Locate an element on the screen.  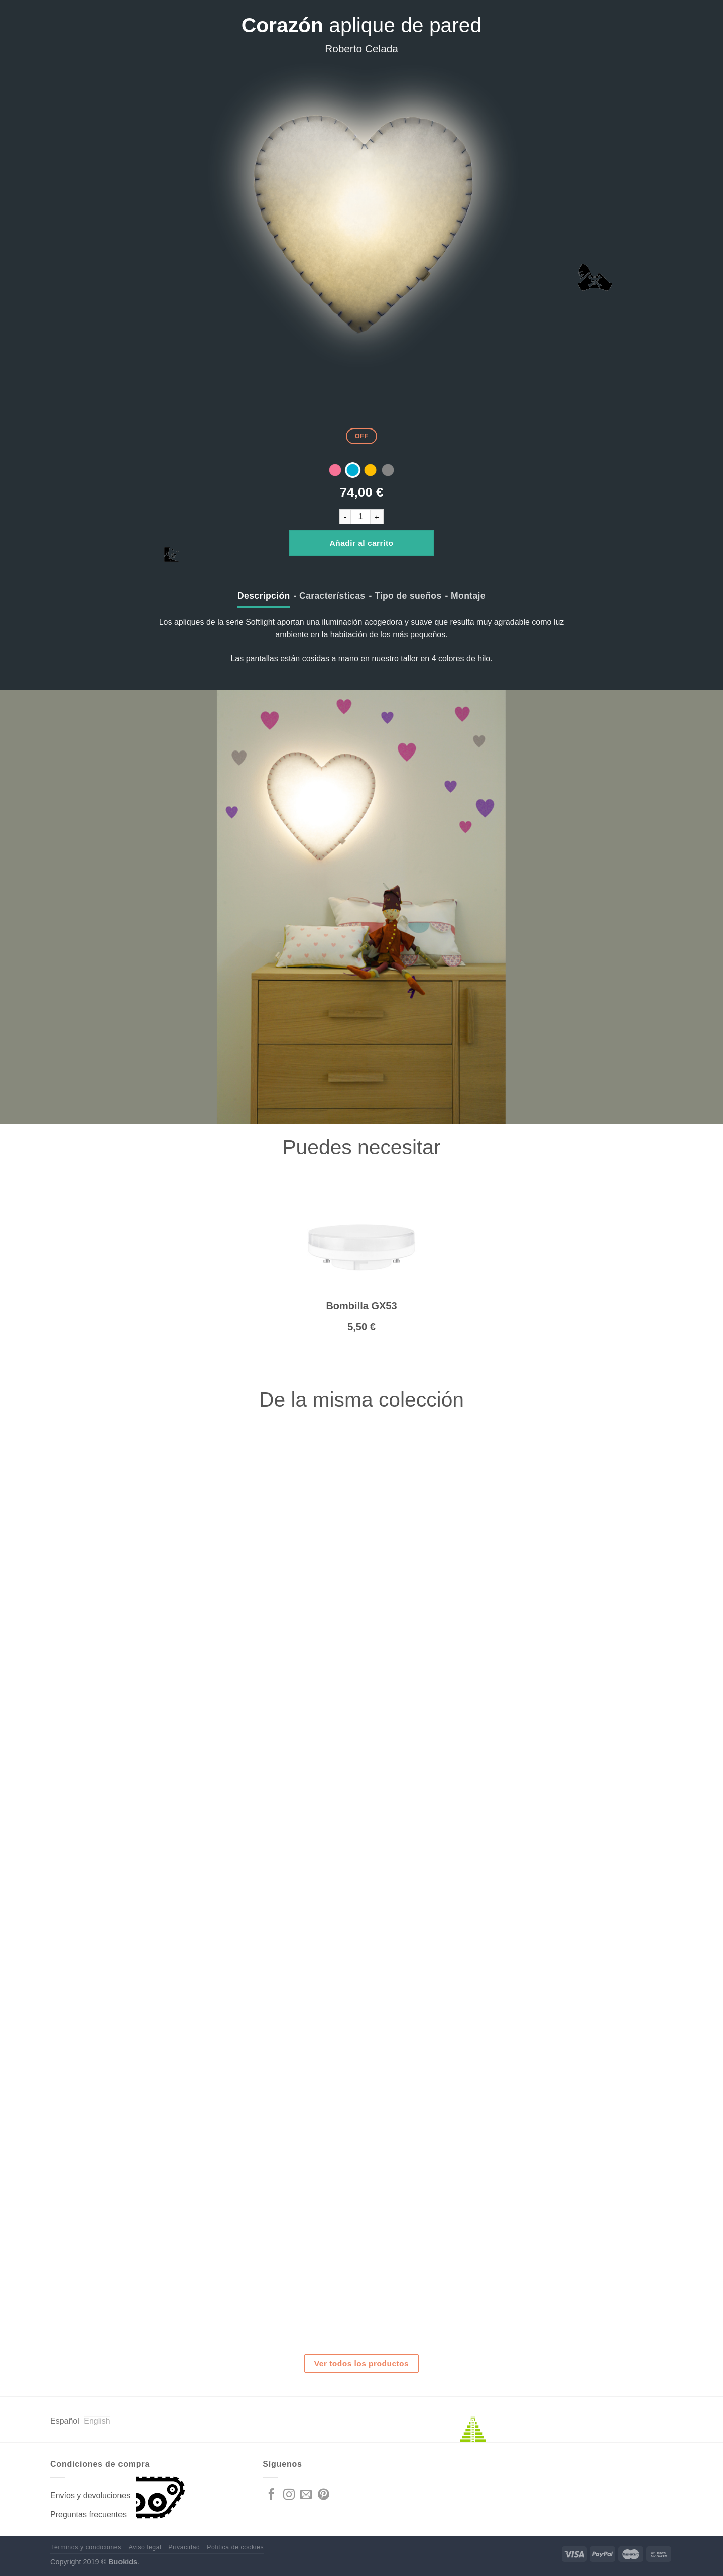
select tank or tracked vehicle in a game is located at coordinates (160, 2497).